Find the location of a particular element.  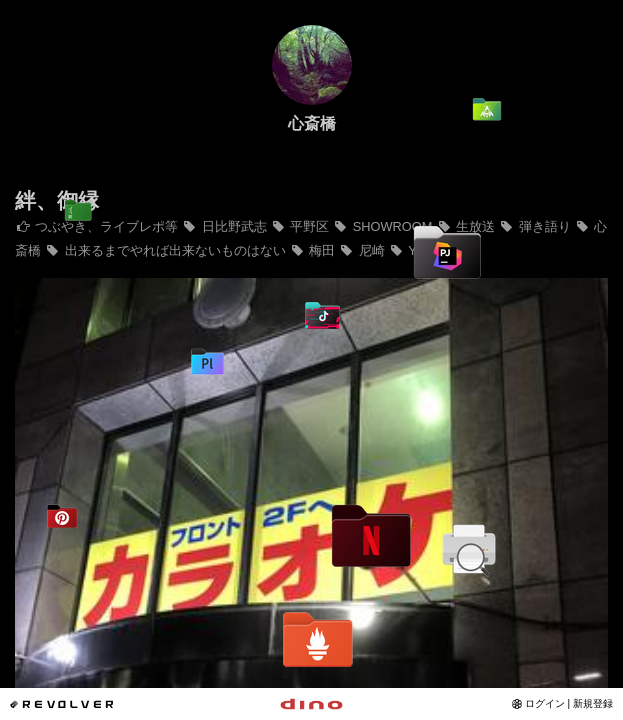

open pinterest downloads folder is located at coordinates (62, 517).